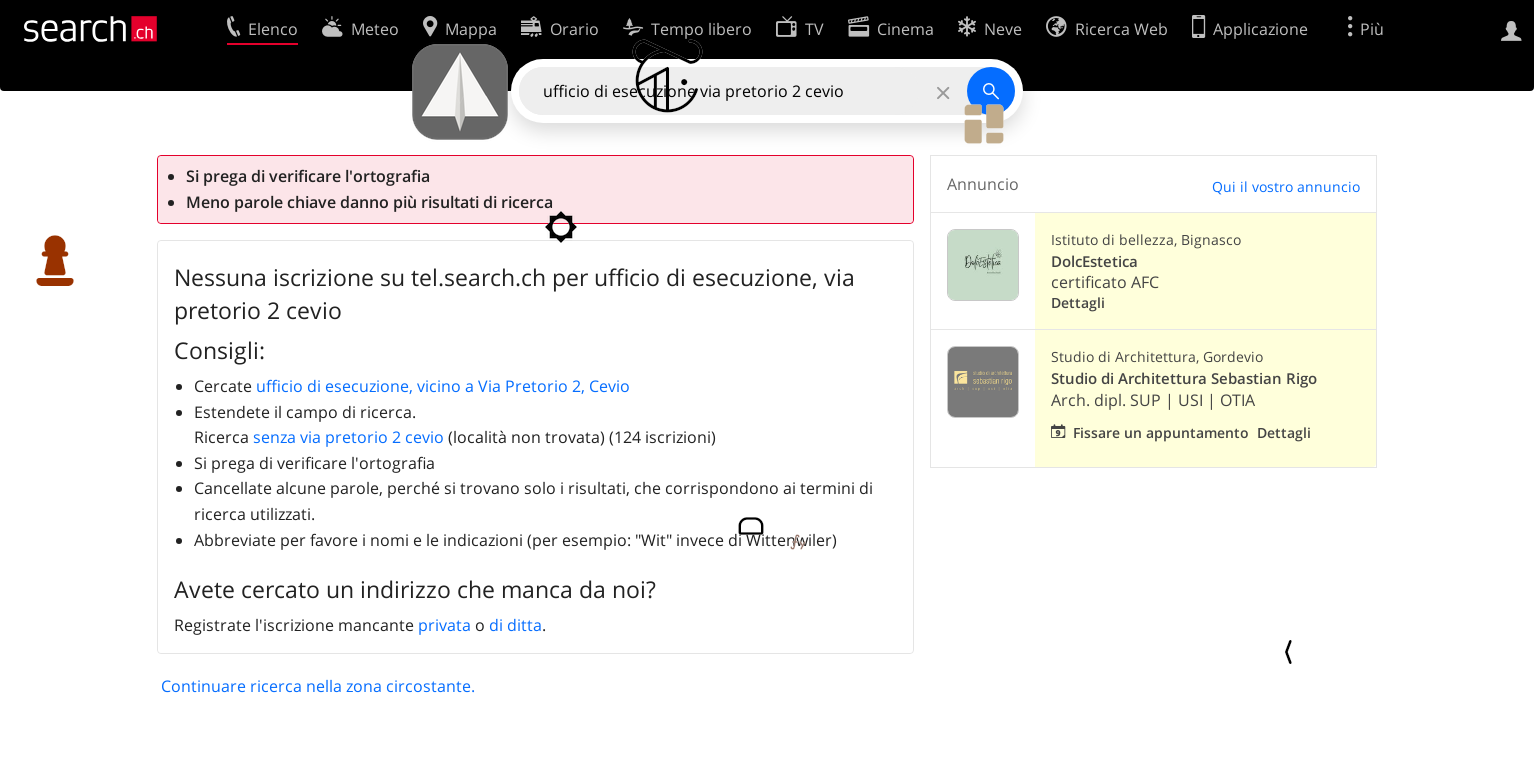 The width and height of the screenshot is (1534, 760). Describe the element at coordinates (55, 262) in the screenshot. I see `play chess or access chess game` at that location.